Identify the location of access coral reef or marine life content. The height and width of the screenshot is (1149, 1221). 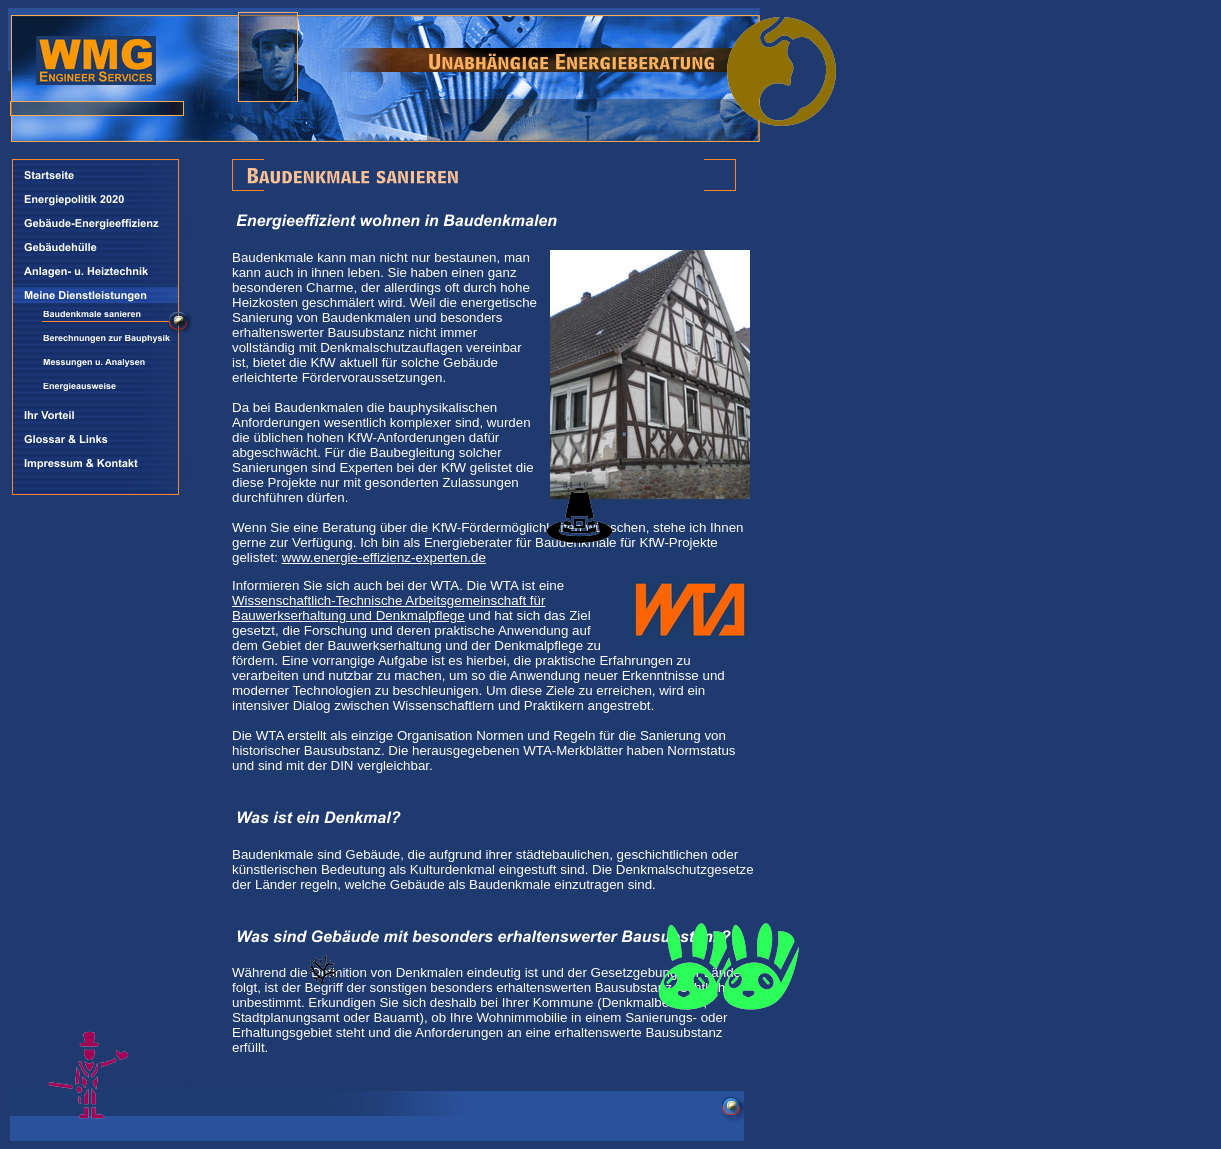
(323, 970).